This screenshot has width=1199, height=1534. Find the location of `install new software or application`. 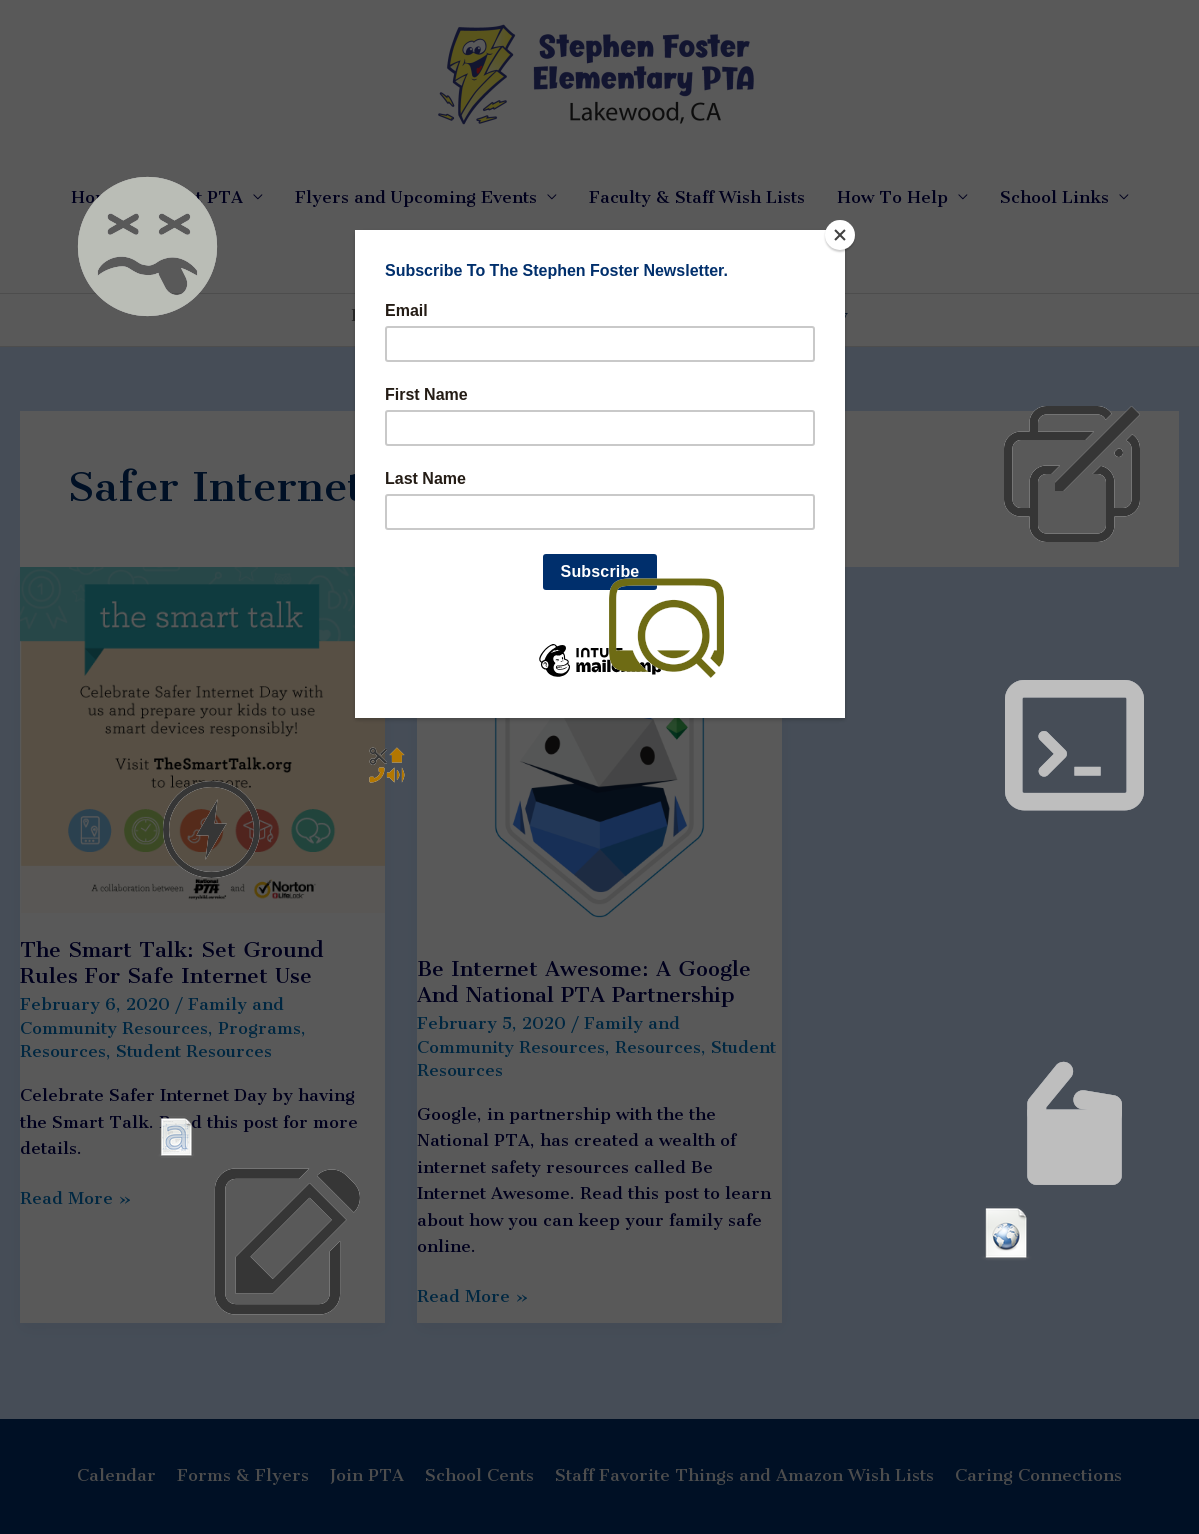

install new software or application is located at coordinates (1074, 1109).